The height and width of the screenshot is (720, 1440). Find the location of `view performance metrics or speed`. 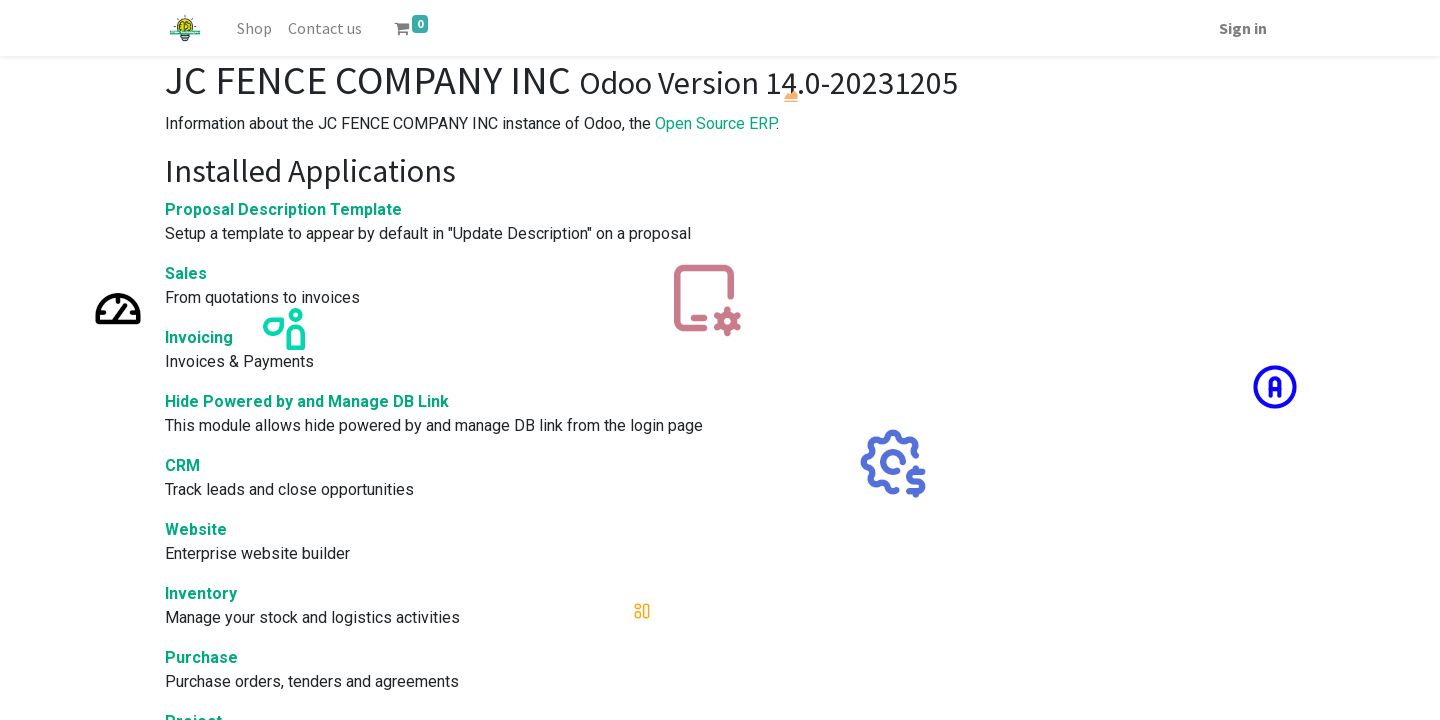

view performance metrics or speed is located at coordinates (118, 311).